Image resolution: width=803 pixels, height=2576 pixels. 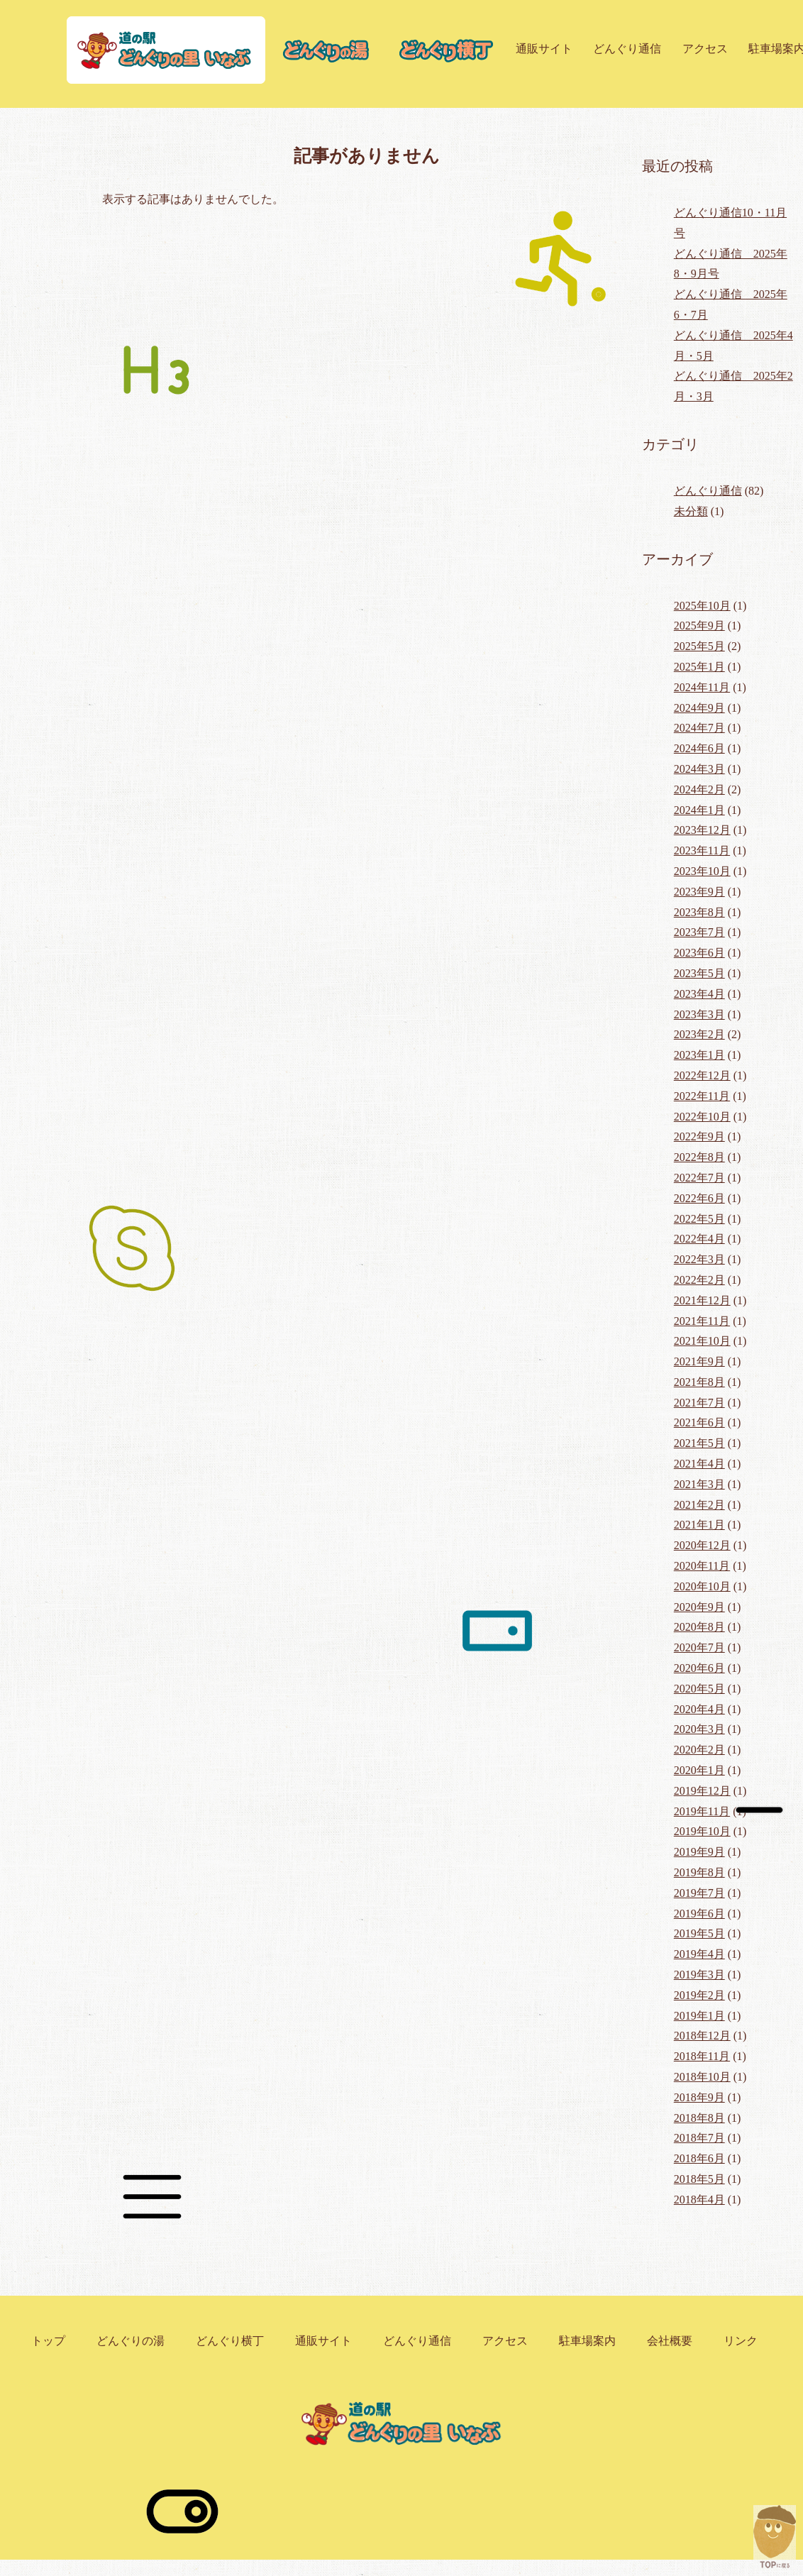 What do you see at coordinates (497, 1631) in the screenshot?
I see `access storage or hard drive settings` at bounding box center [497, 1631].